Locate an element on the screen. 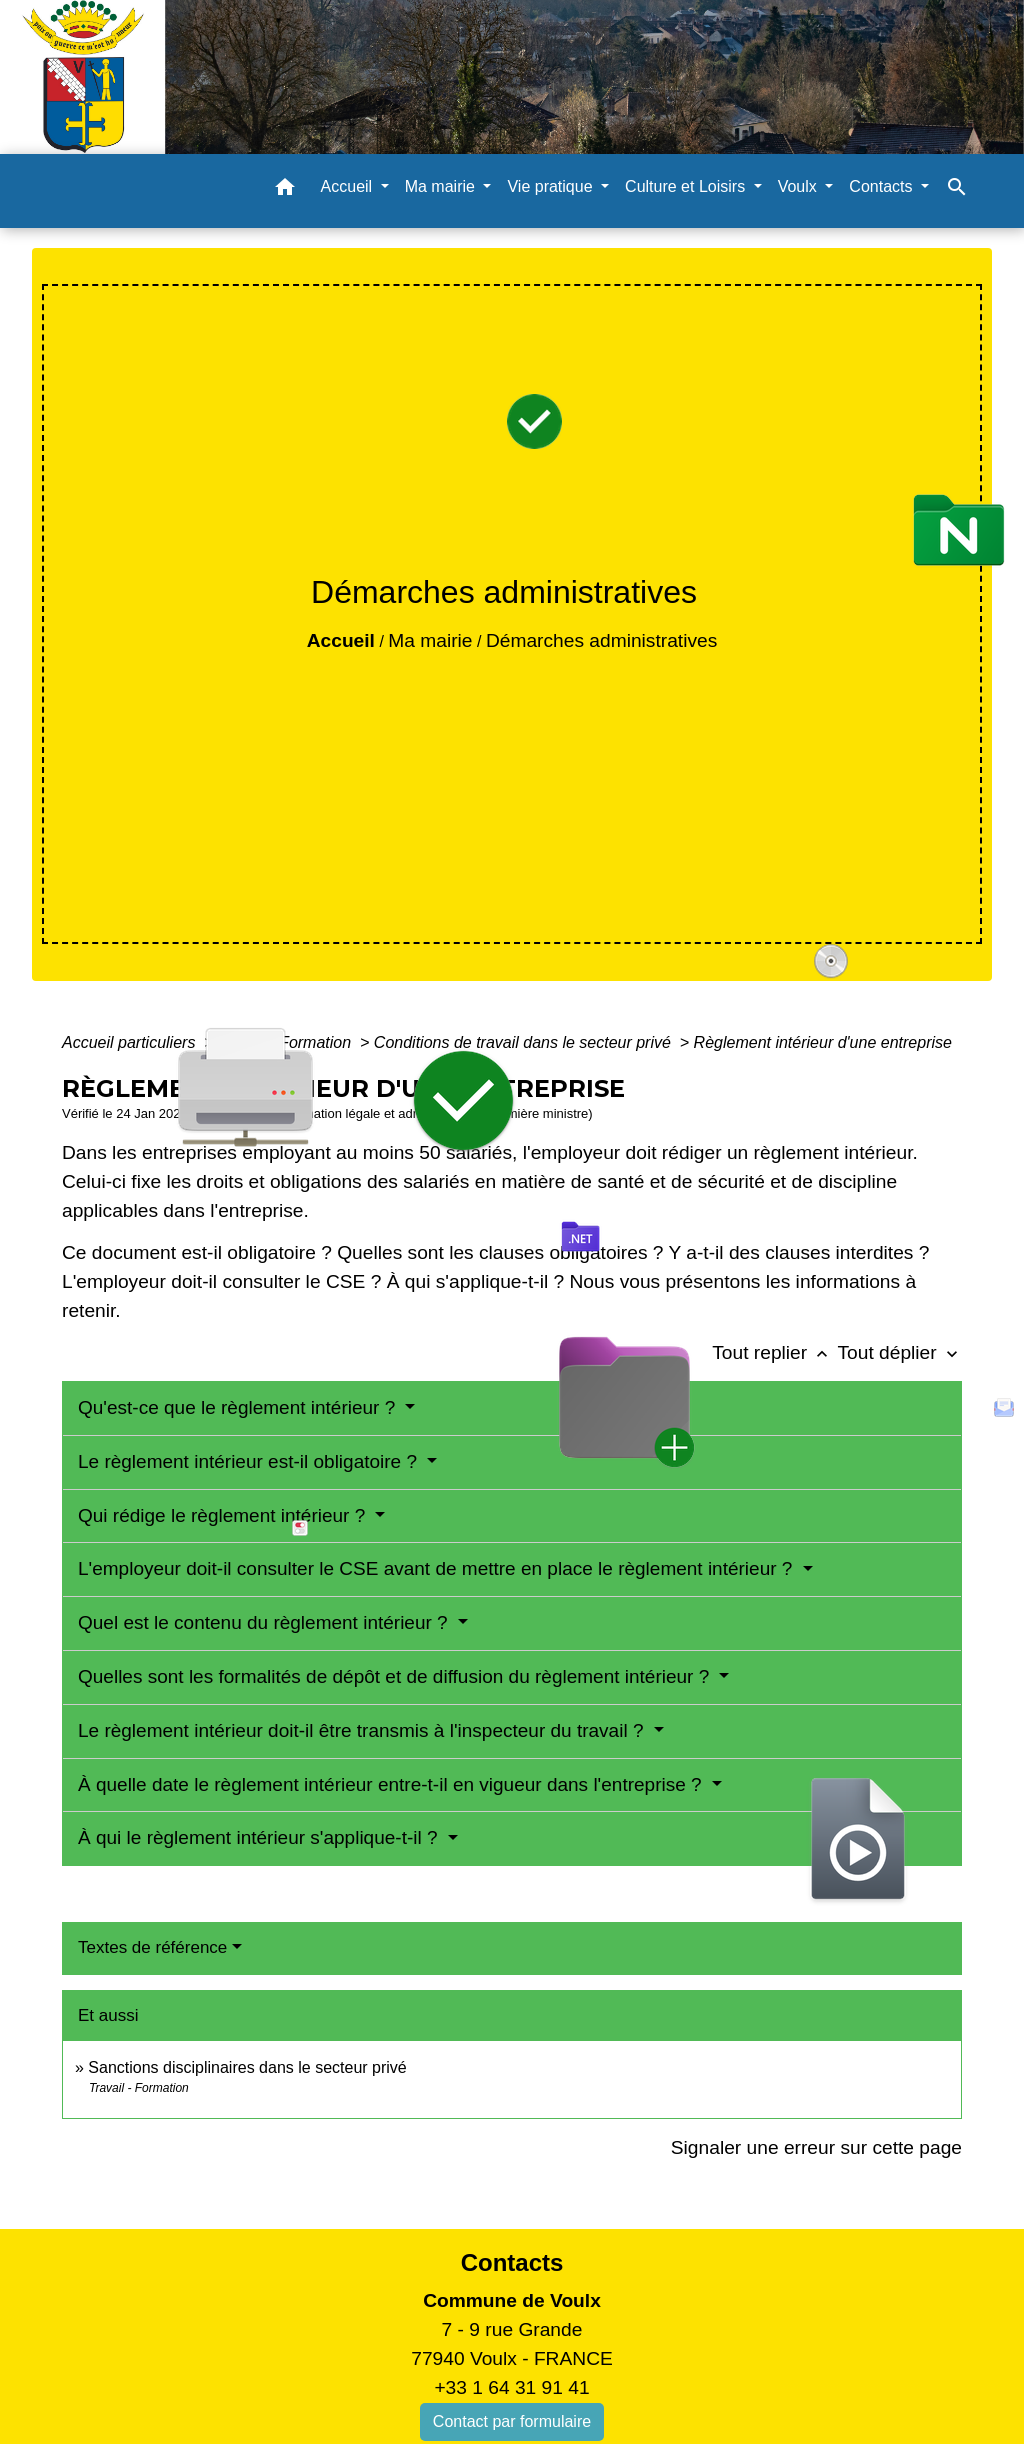 This screenshot has width=1024, height=2444. access cd/dvd rewritable drive is located at coordinates (831, 961).